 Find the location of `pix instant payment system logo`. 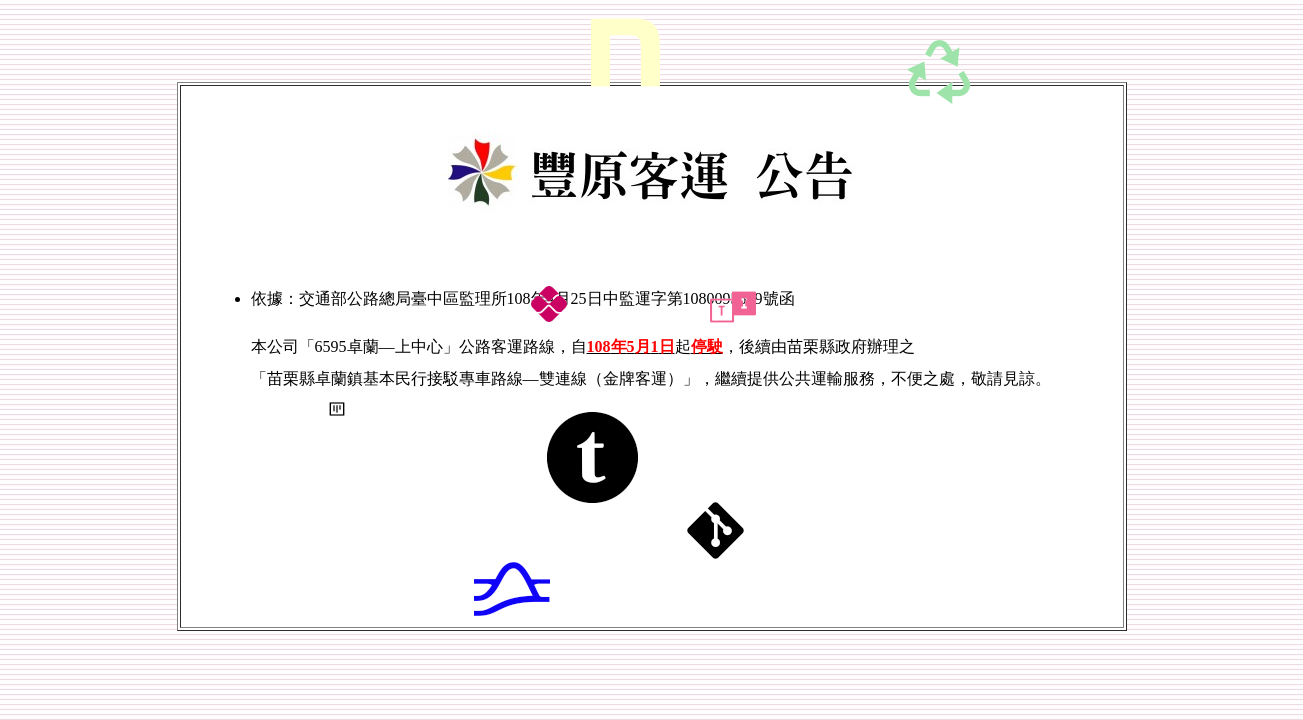

pix instant payment system logo is located at coordinates (549, 304).